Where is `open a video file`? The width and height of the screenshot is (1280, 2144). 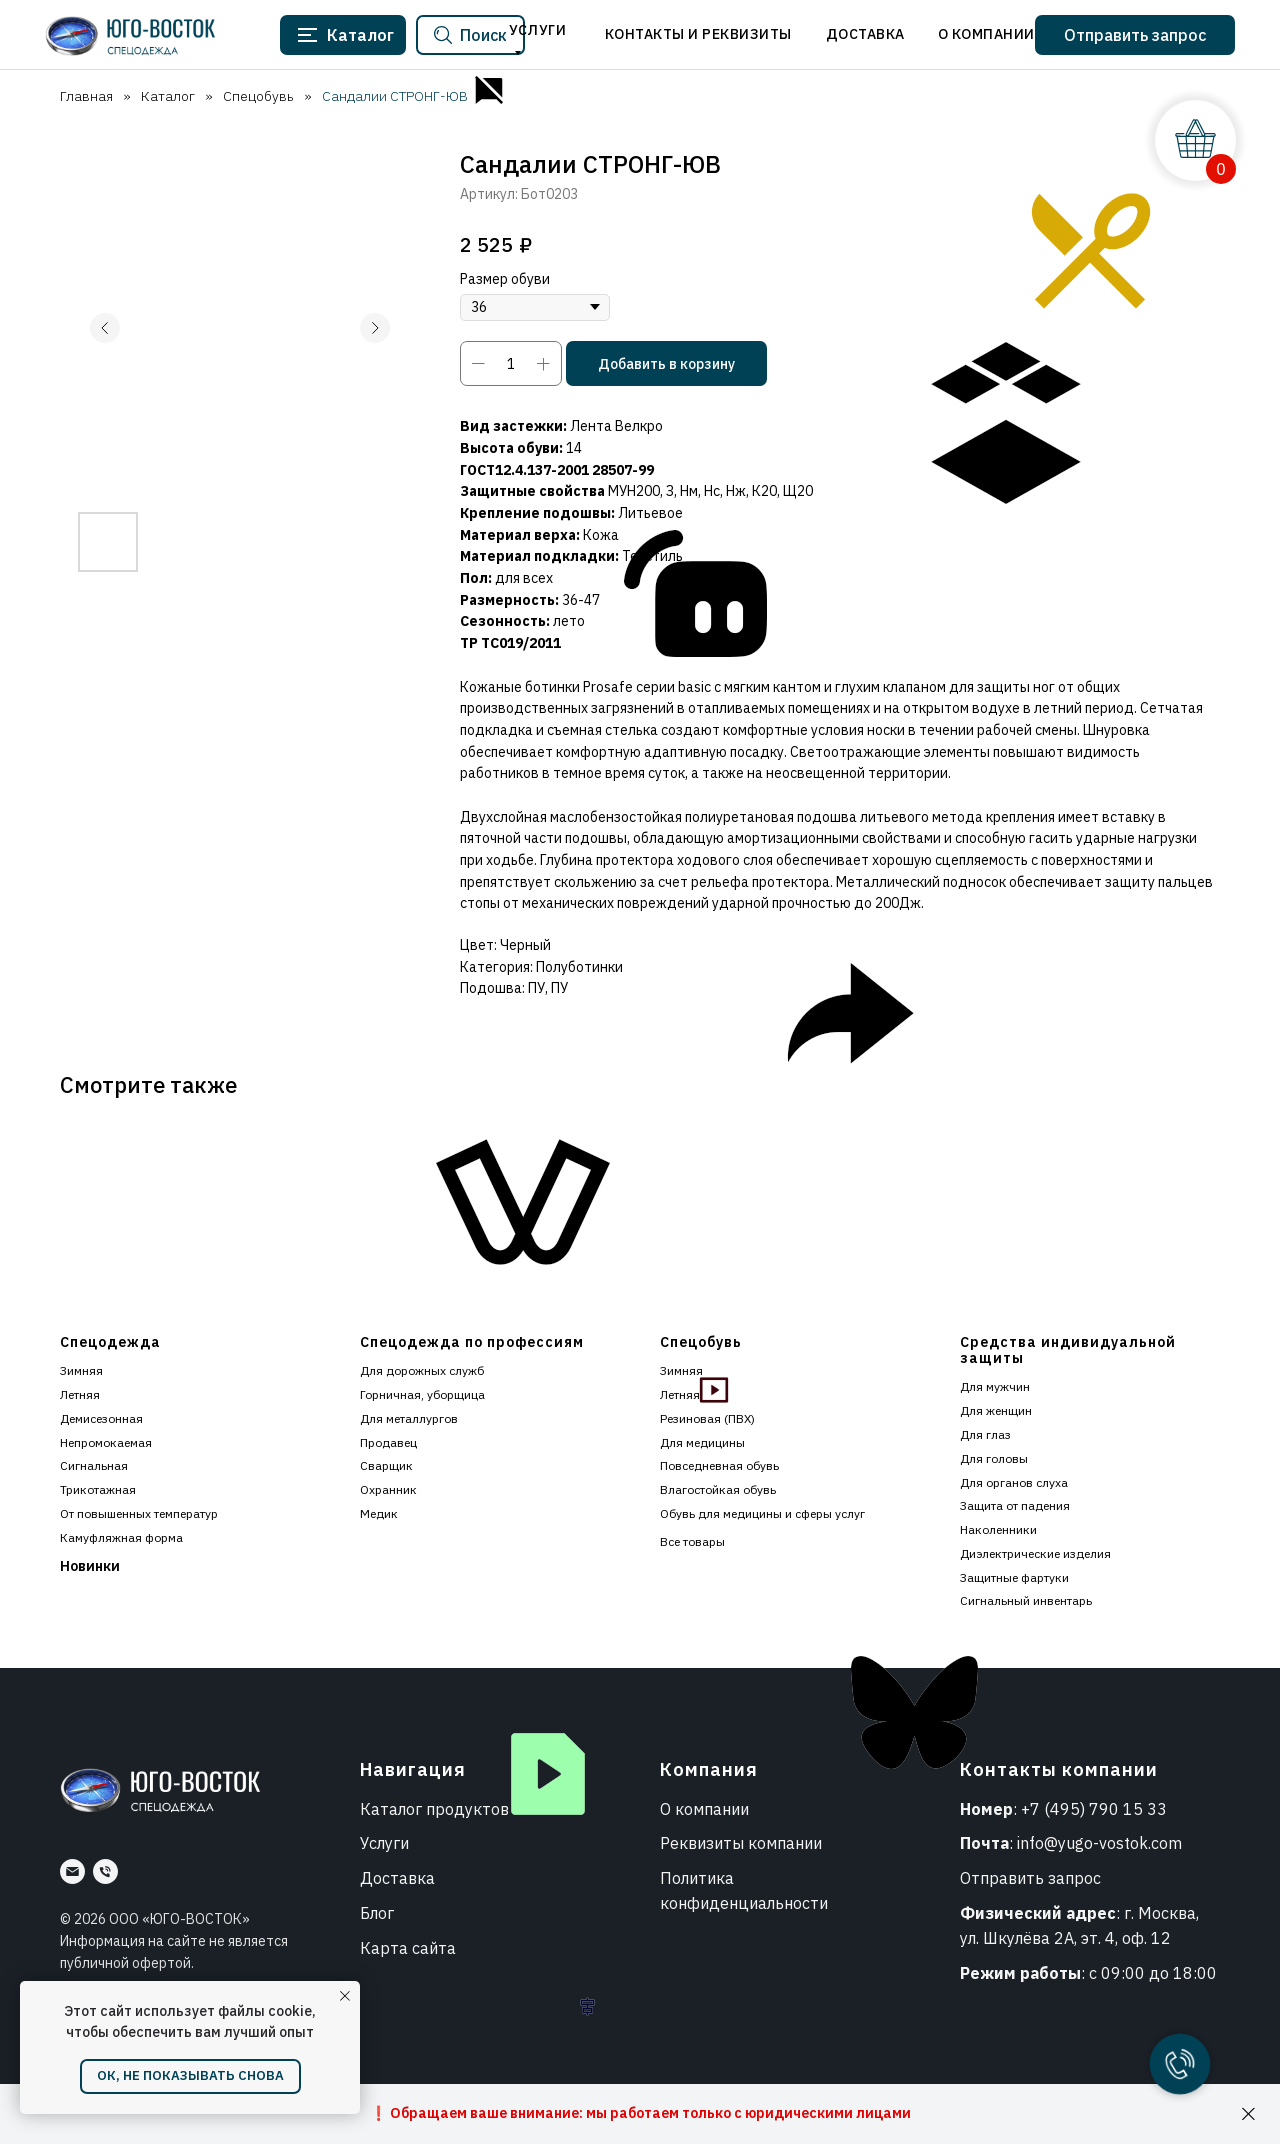
open a video file is located at coordinates (548, 1774).